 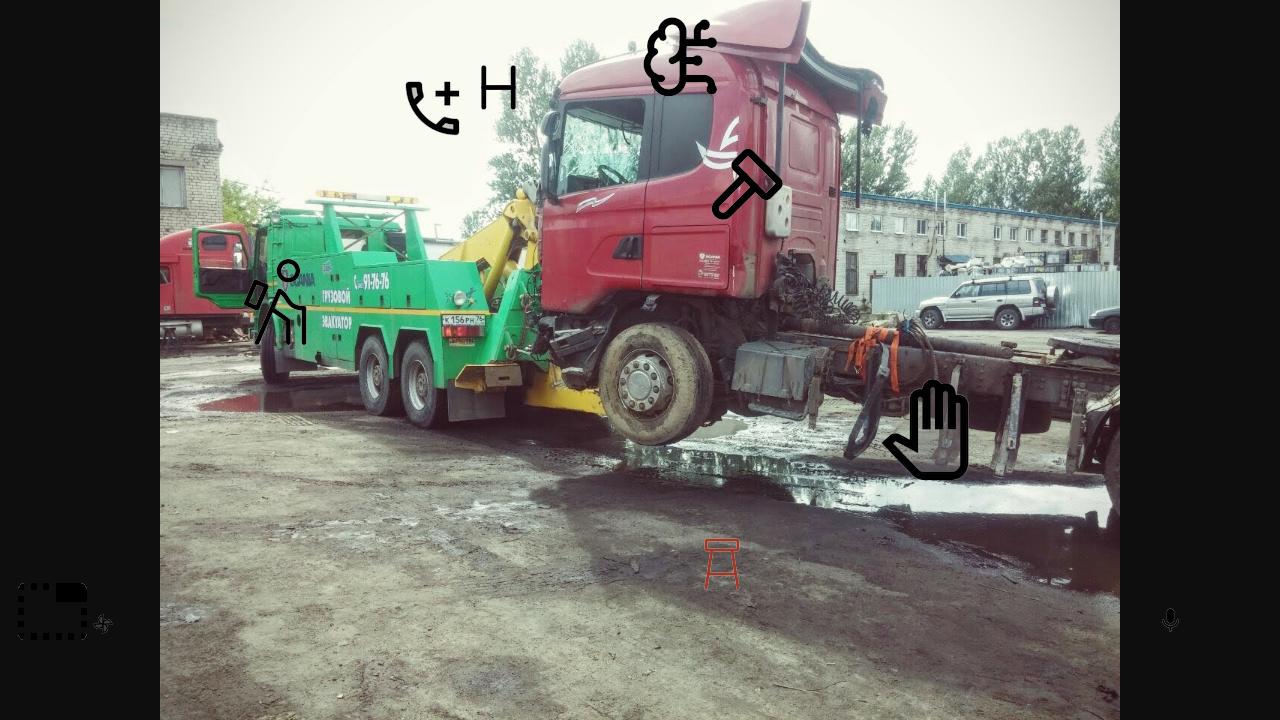 I want to click on stop or halt an action, so click(x=926, y=429).